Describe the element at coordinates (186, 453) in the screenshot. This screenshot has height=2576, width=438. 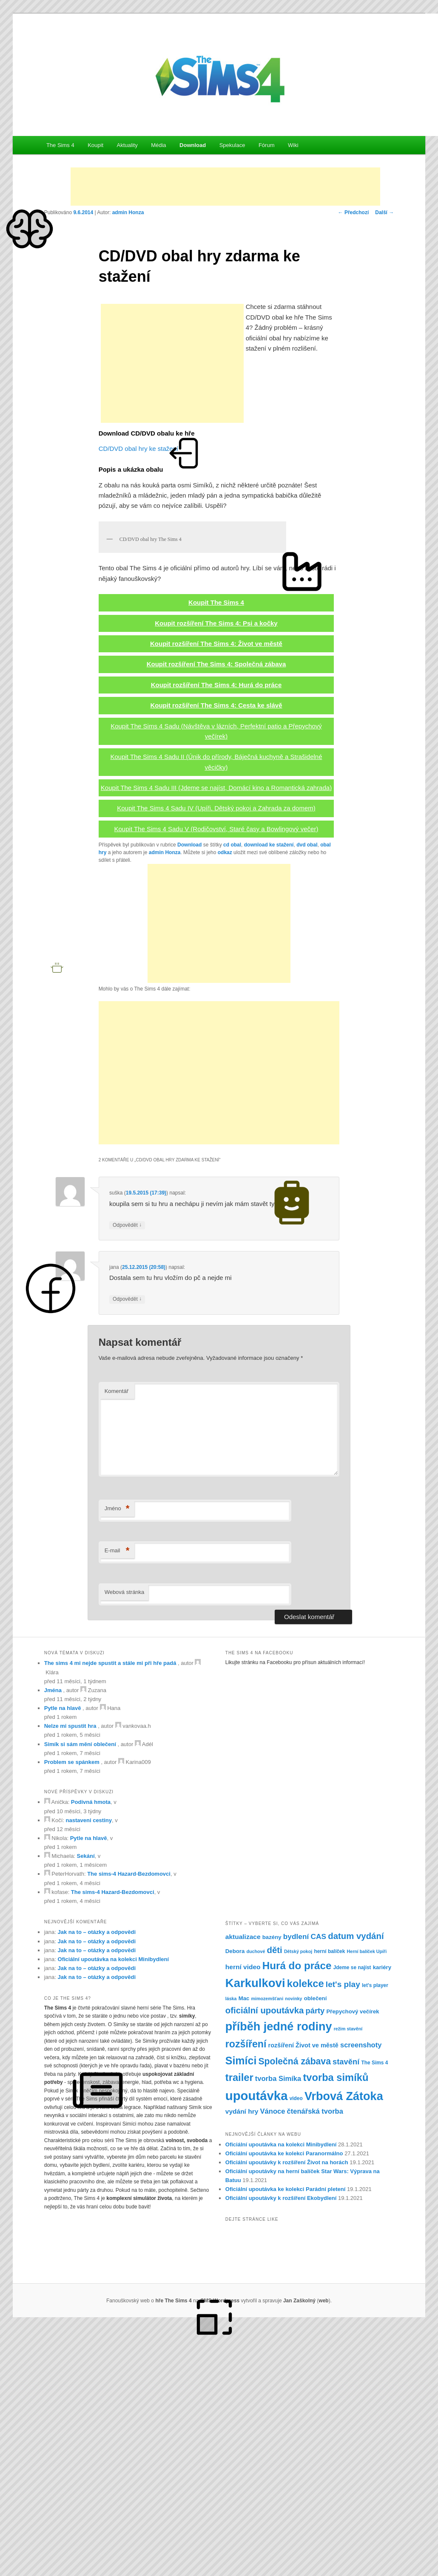
I see `log out of your account` at that location.